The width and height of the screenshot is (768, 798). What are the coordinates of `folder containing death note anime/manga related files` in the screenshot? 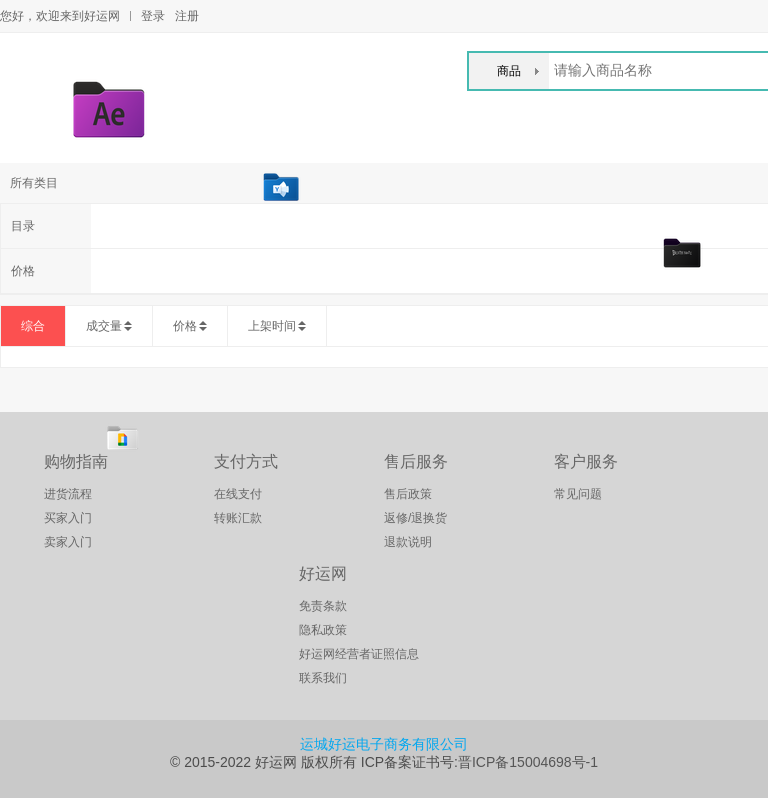 It's located at (682, 254).